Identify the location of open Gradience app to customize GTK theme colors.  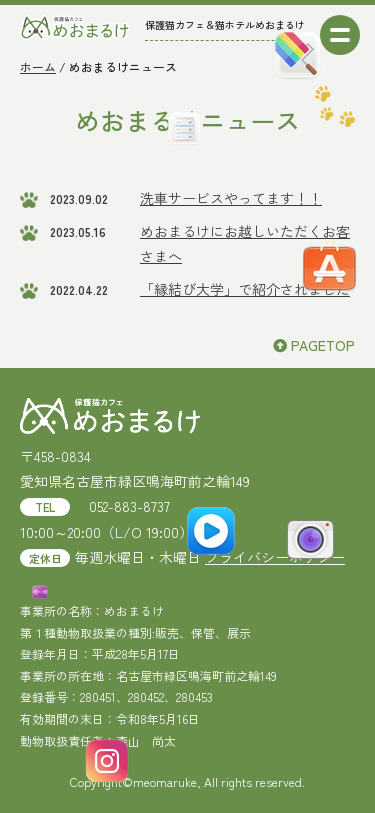
(298, 55).